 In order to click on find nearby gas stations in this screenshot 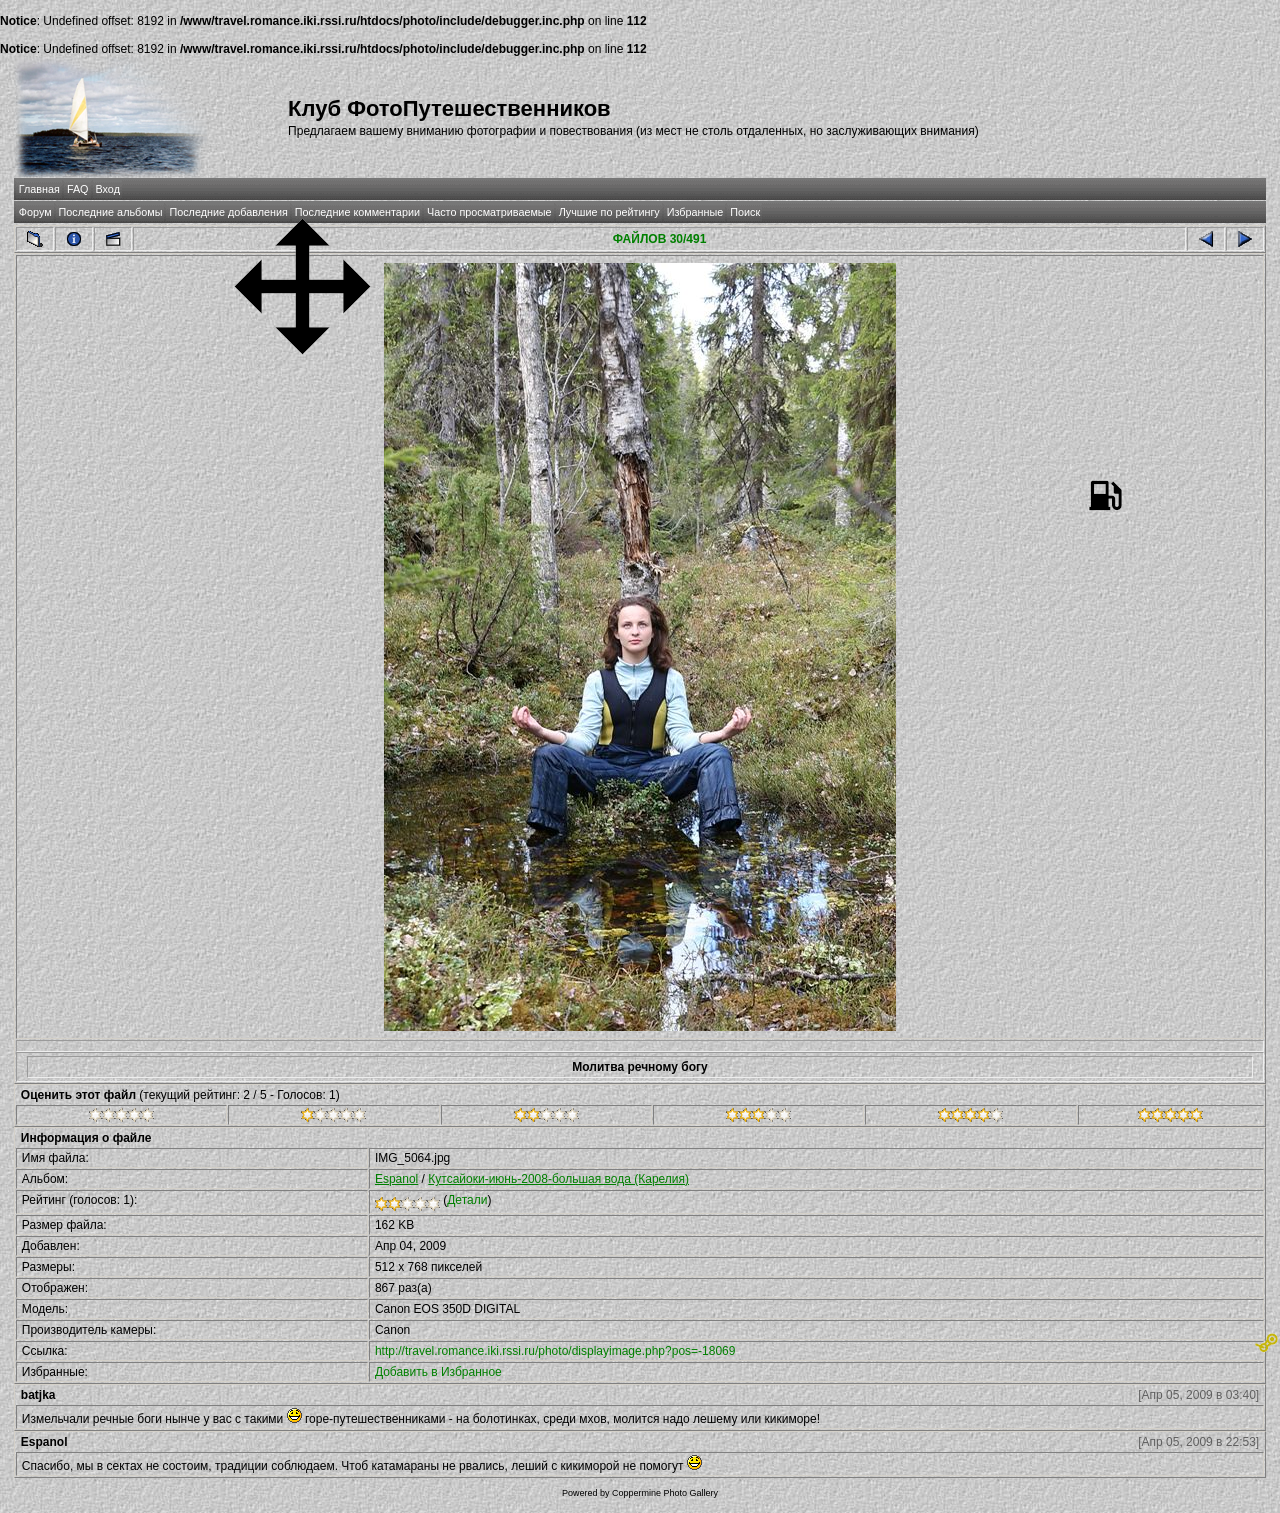, I will do `click(1105, 495)`.